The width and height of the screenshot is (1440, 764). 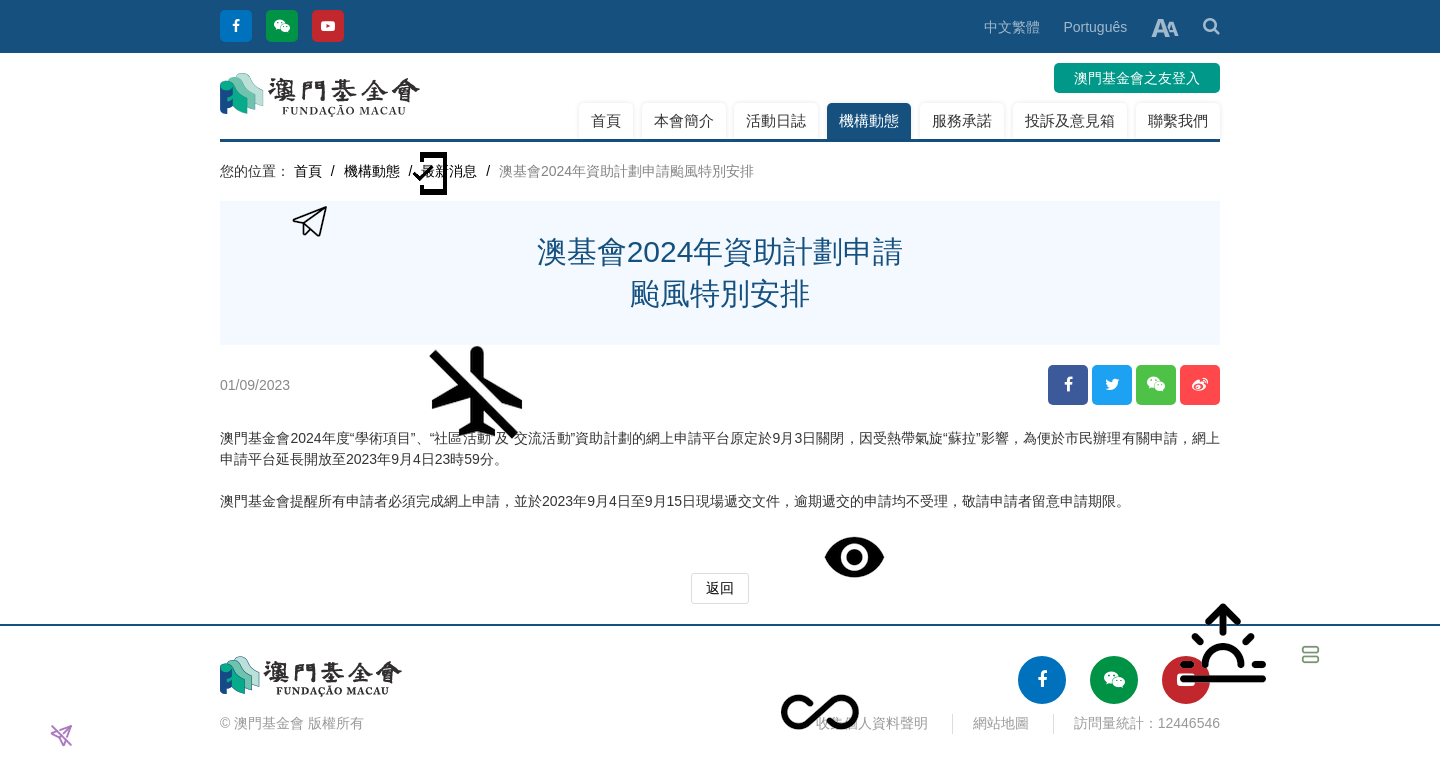 I want to click on toggle visibility of an item or element, so click(x=854, y=558).